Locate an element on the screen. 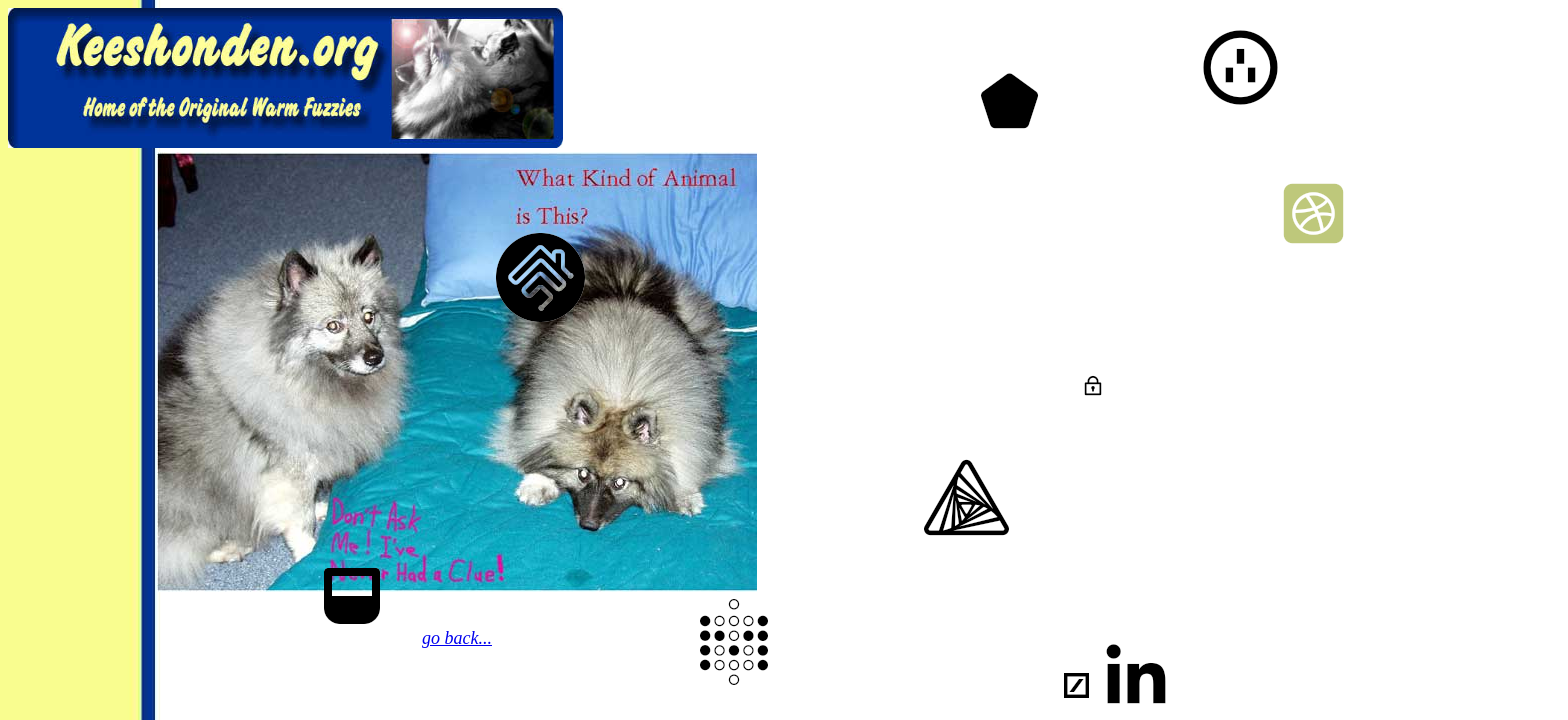 Image resolution: width=1568 pixels, height=720 pixels. lock or secure this item is located at coordinates (1093, 386).